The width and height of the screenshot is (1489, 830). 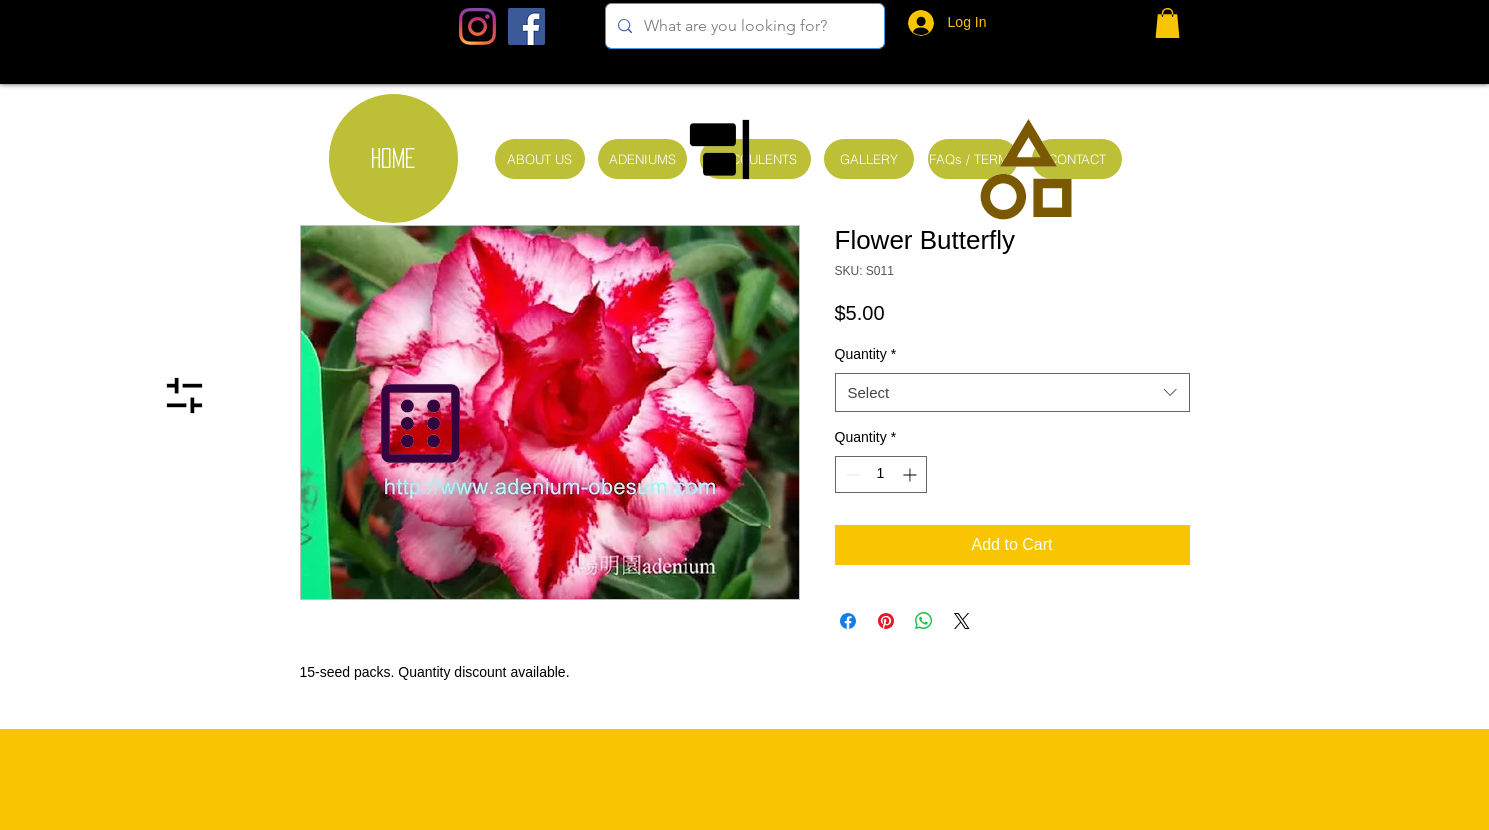 I want to click on access shape tools and drawing options, so click(x=1028, y=171).